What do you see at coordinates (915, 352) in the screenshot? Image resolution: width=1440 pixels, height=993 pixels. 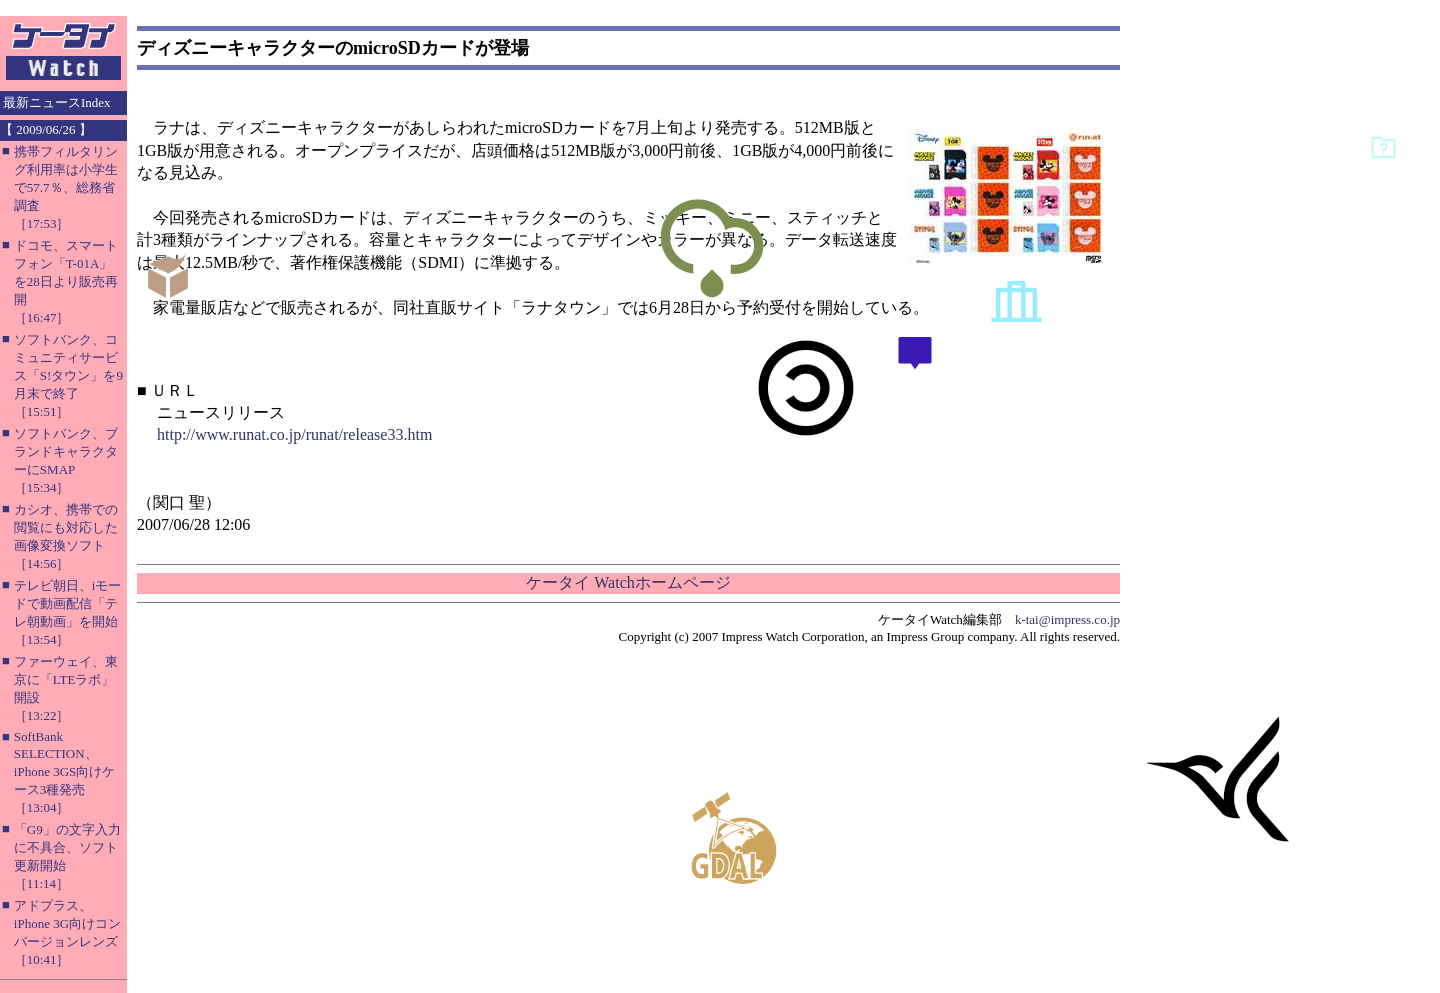 I see `open chat or messaging` at bounding box center [915, 352].